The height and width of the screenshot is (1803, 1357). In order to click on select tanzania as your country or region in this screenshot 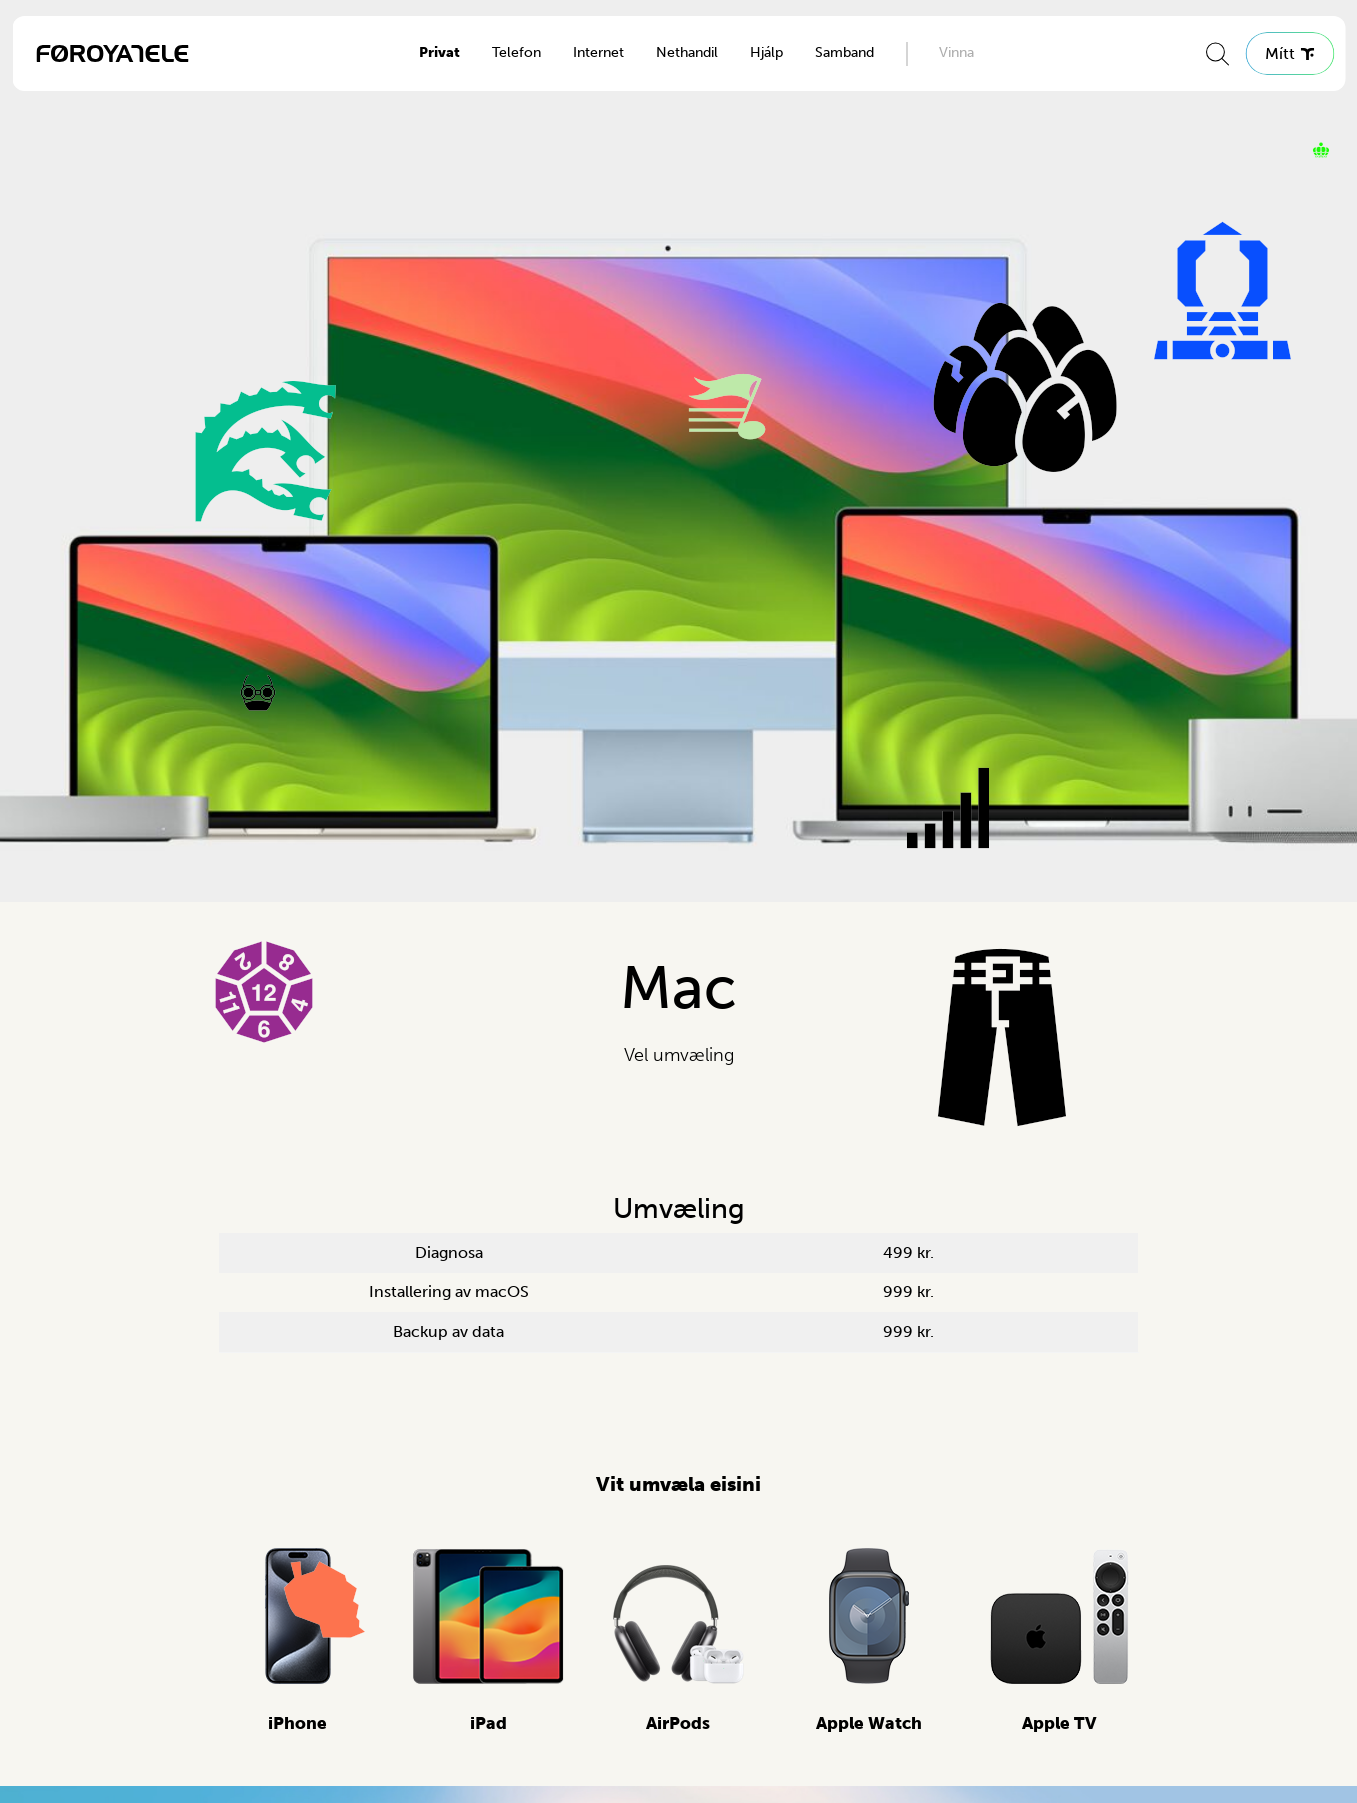, I will do `click(324, 1599)`.